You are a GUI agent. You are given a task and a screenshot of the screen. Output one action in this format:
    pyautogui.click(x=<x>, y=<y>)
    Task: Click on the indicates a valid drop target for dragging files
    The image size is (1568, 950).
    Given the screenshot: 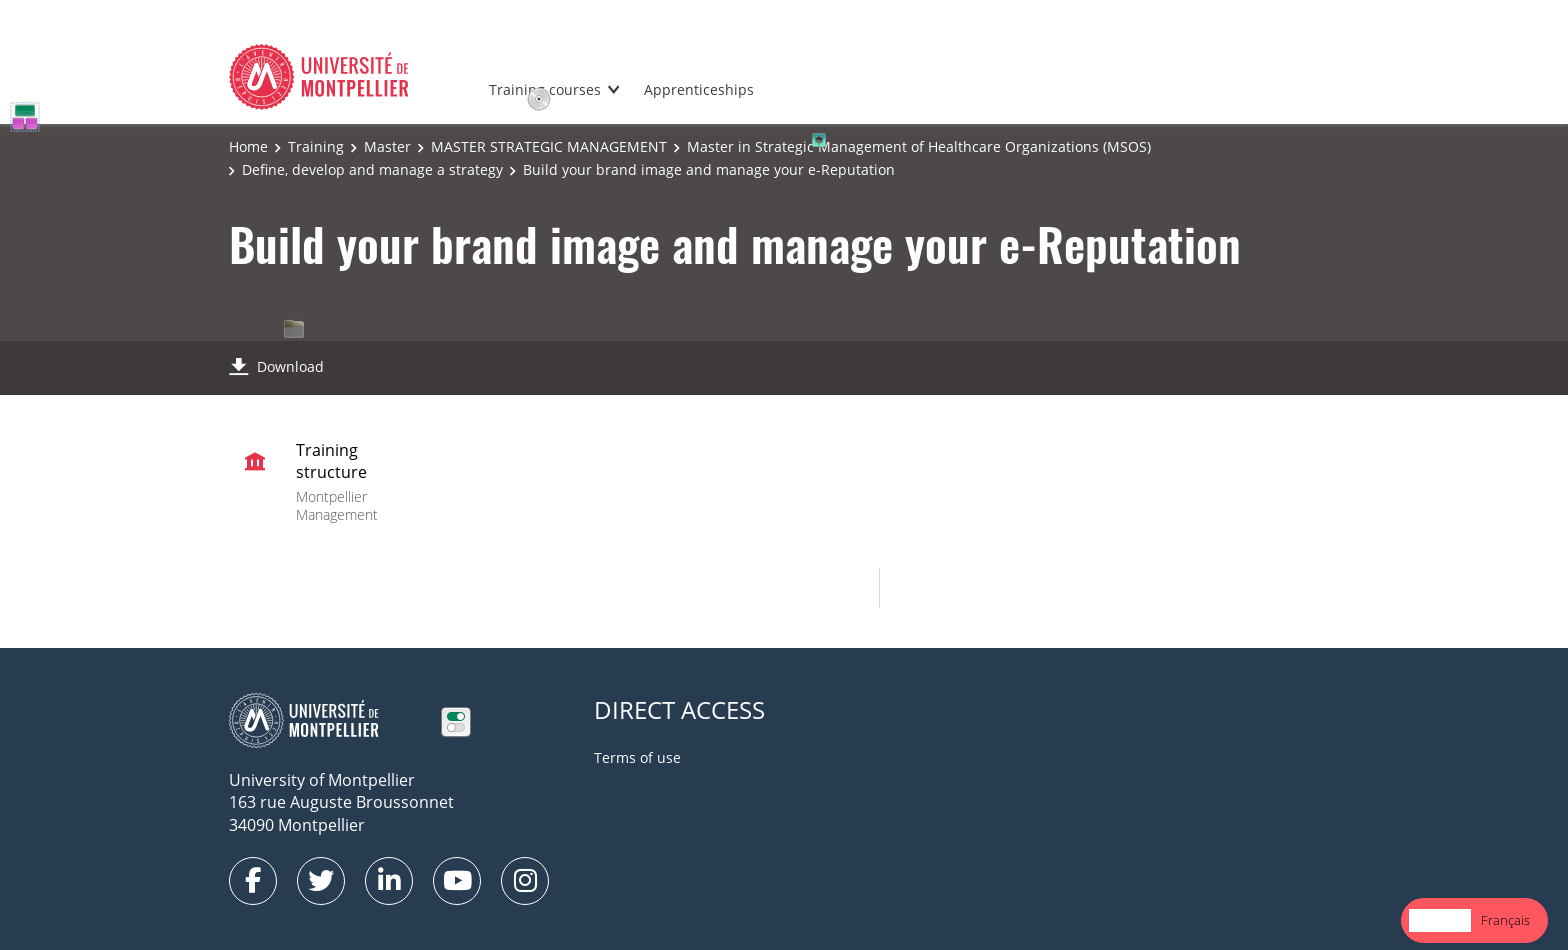 What is the action you would take?
    pyautogui.click(x=294, y=329)
    